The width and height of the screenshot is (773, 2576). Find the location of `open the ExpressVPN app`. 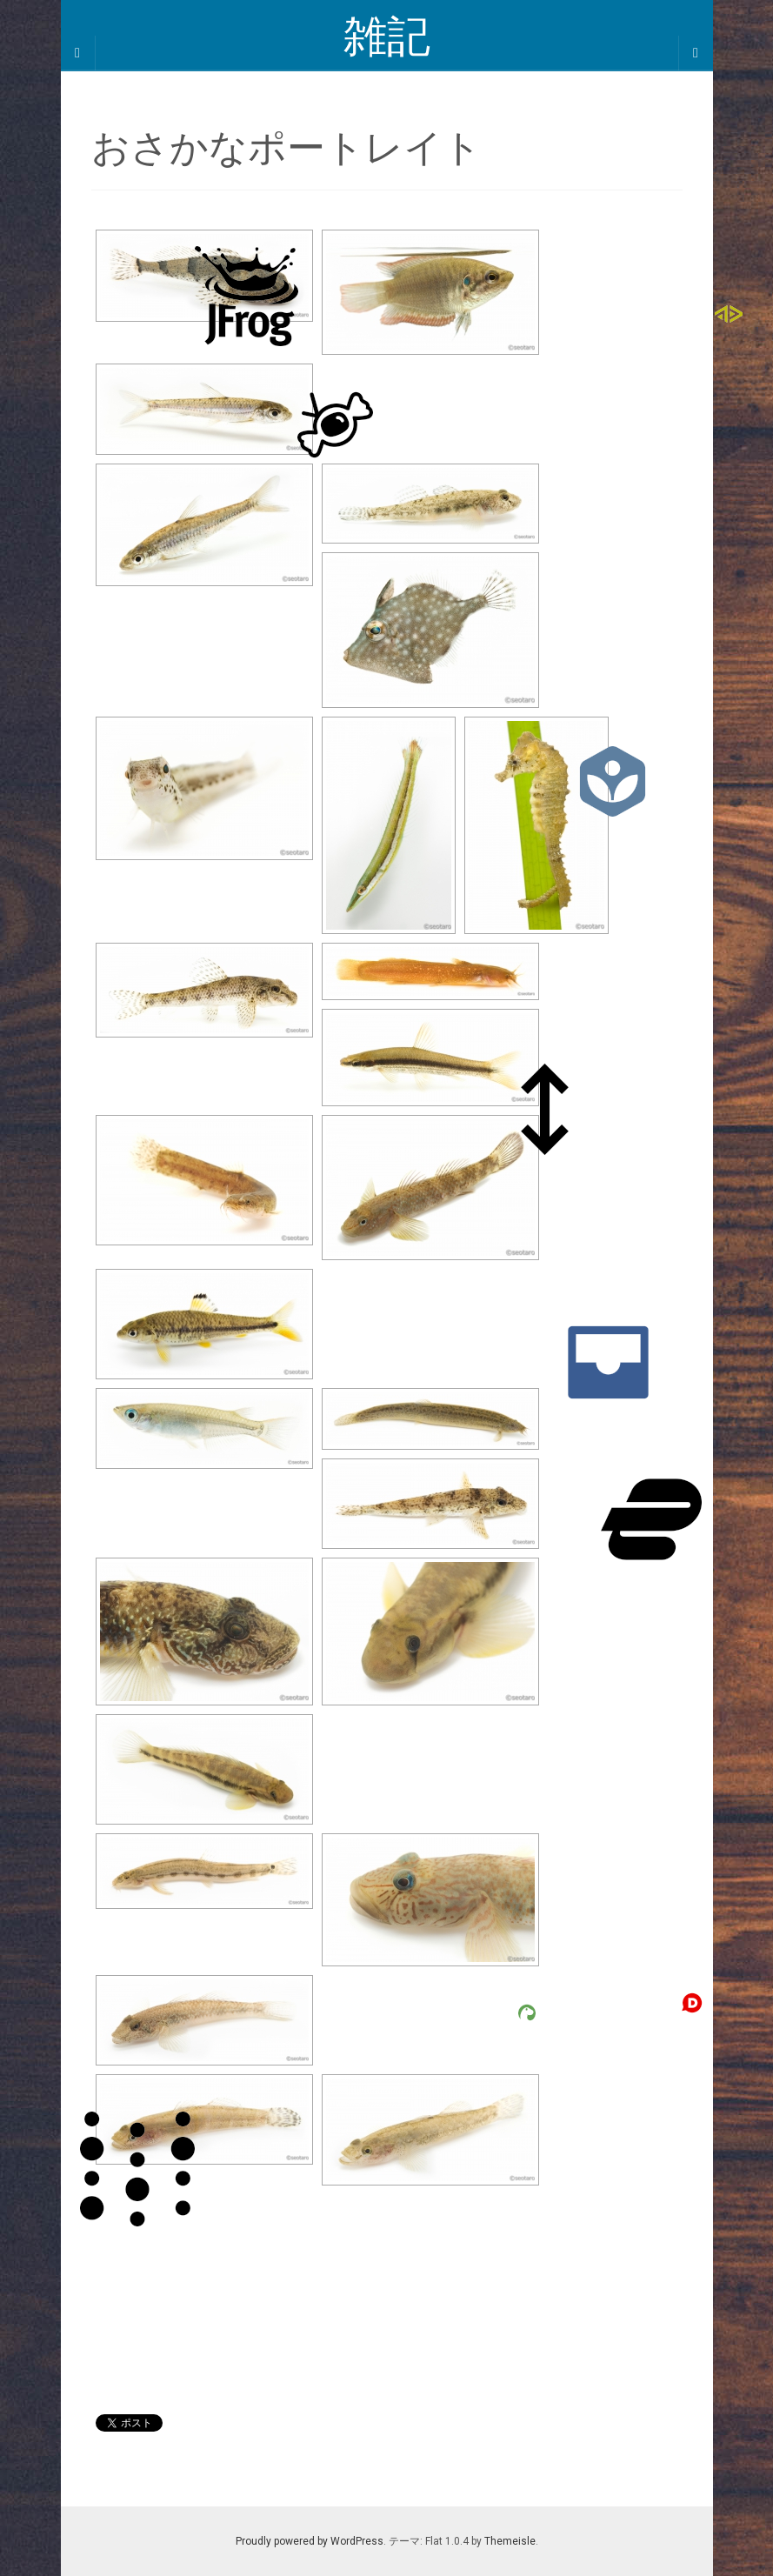

open the ExpressVPN app is located at coordinates (651, 1519).